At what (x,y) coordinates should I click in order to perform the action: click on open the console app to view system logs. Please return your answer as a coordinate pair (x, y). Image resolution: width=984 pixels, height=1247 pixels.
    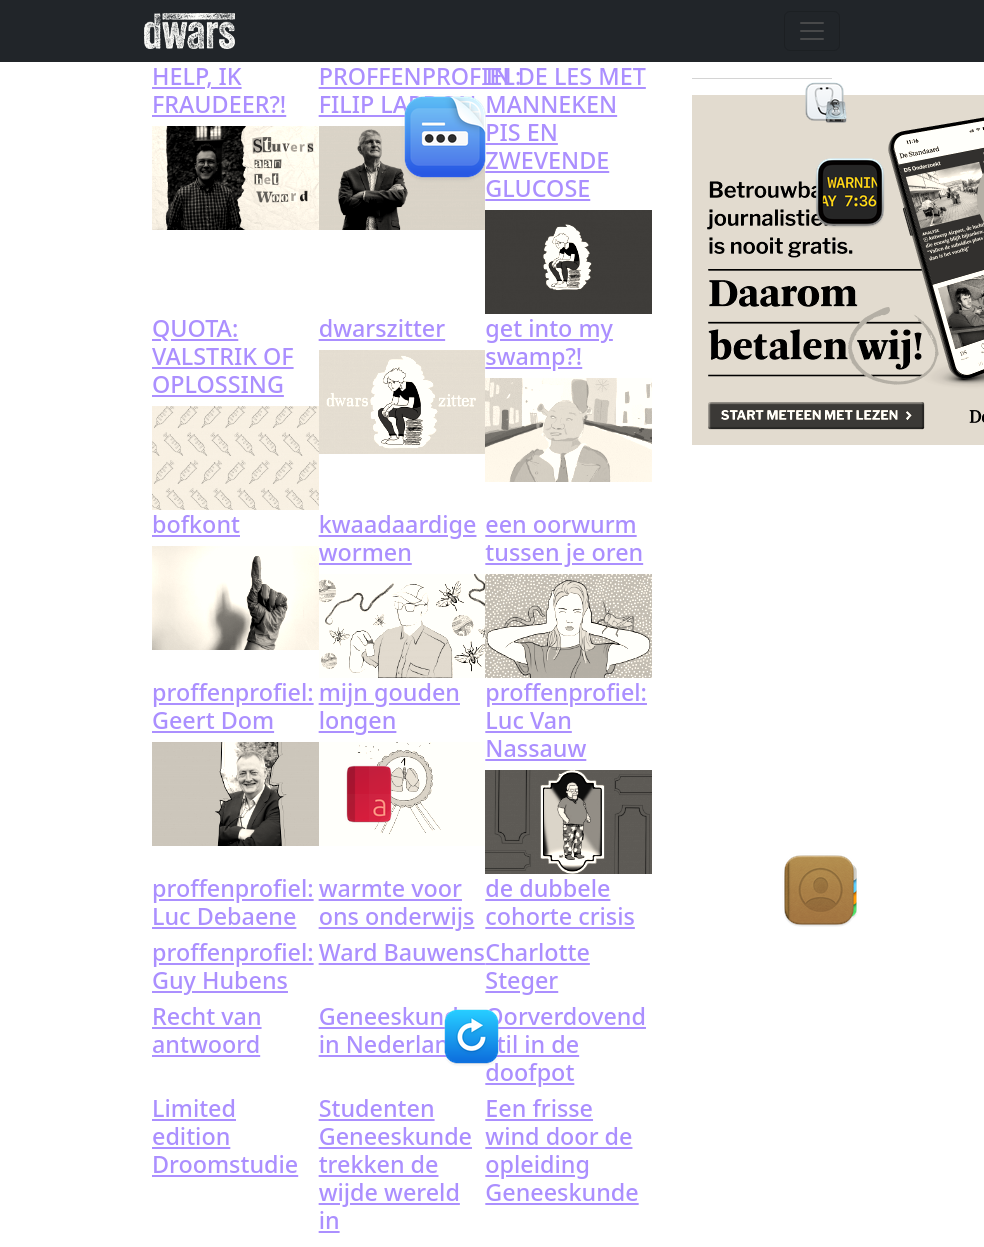
    Looking at the image, I should click on (850, 192).